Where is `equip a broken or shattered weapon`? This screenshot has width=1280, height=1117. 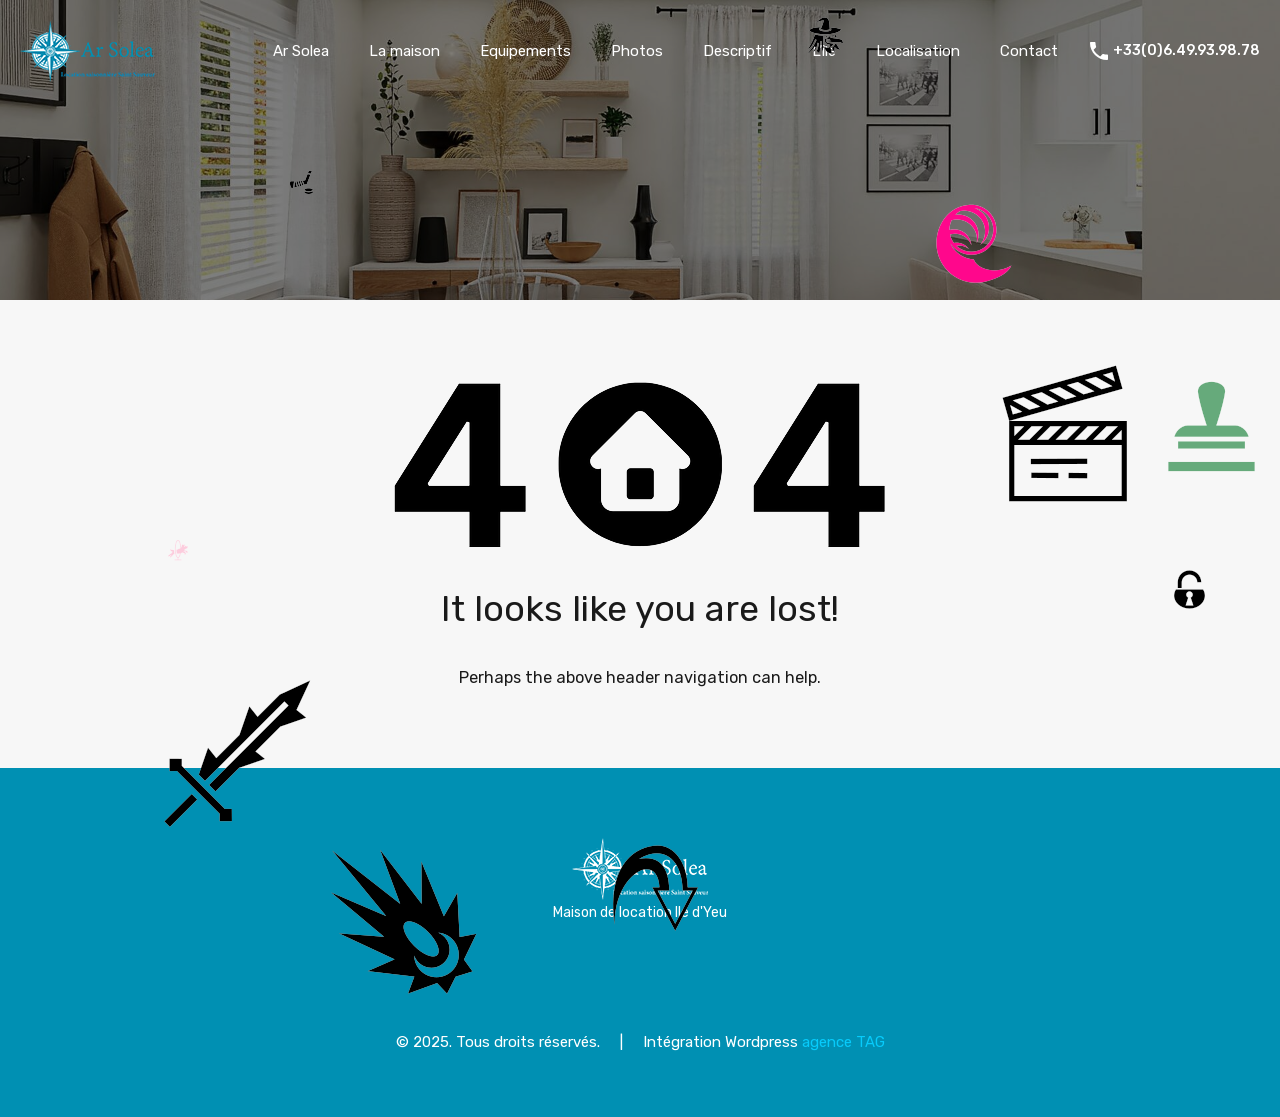 equip a broken or shattered weapon is located at coordinates (235, 755).